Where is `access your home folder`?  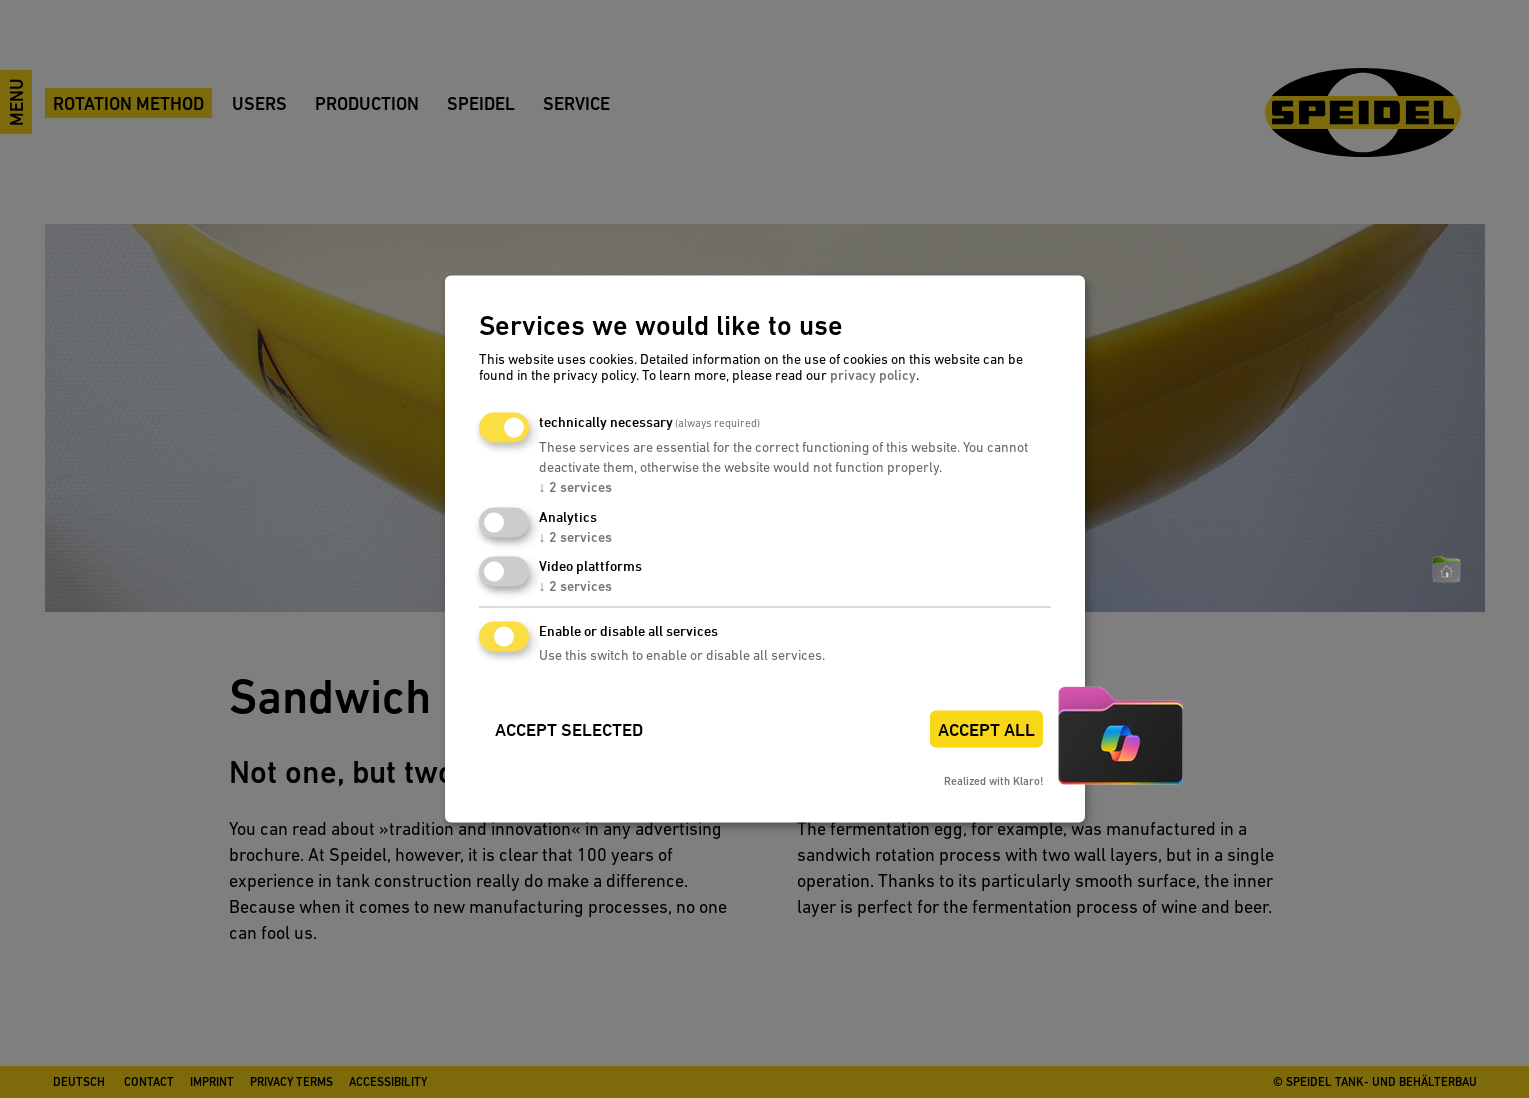
access your home folder is located at coordinates (1446, 569).